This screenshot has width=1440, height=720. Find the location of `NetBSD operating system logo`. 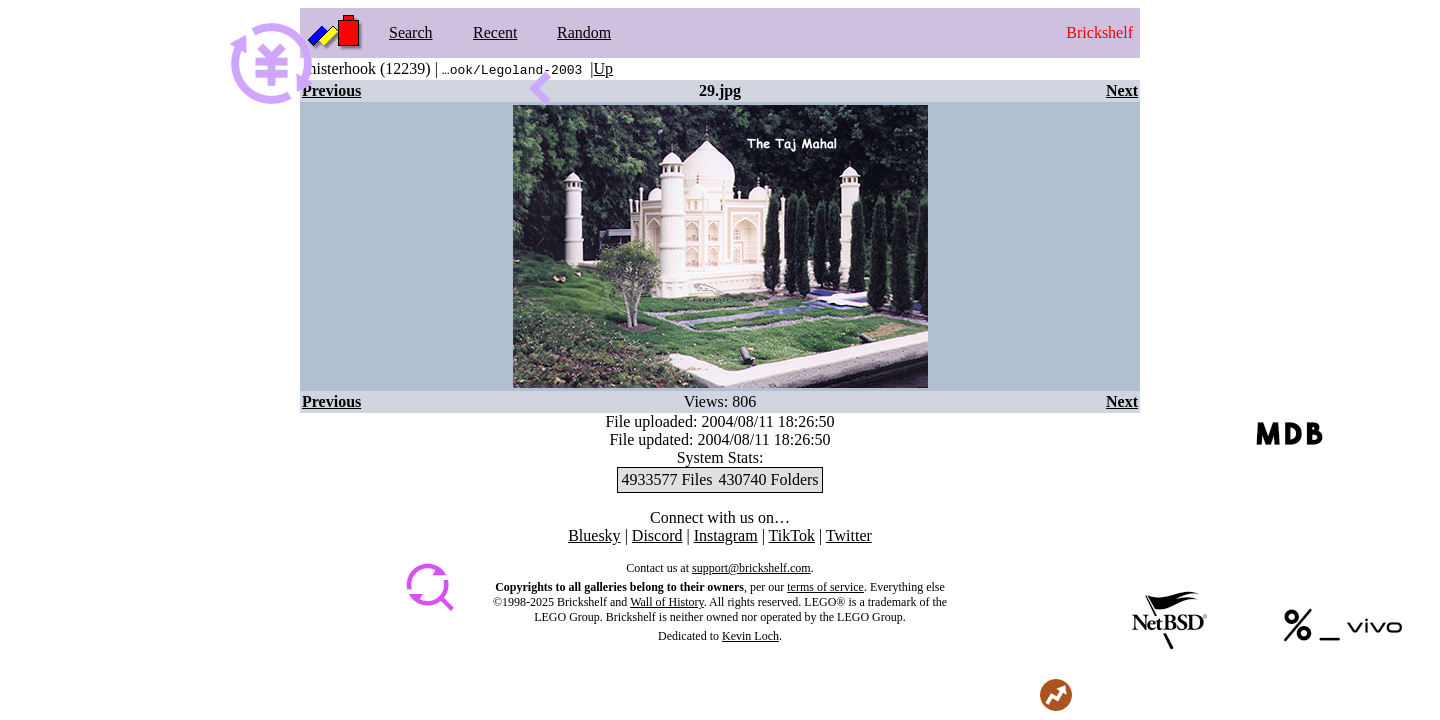

NetBSD operating system logo is located at coordinates (1169, 620).